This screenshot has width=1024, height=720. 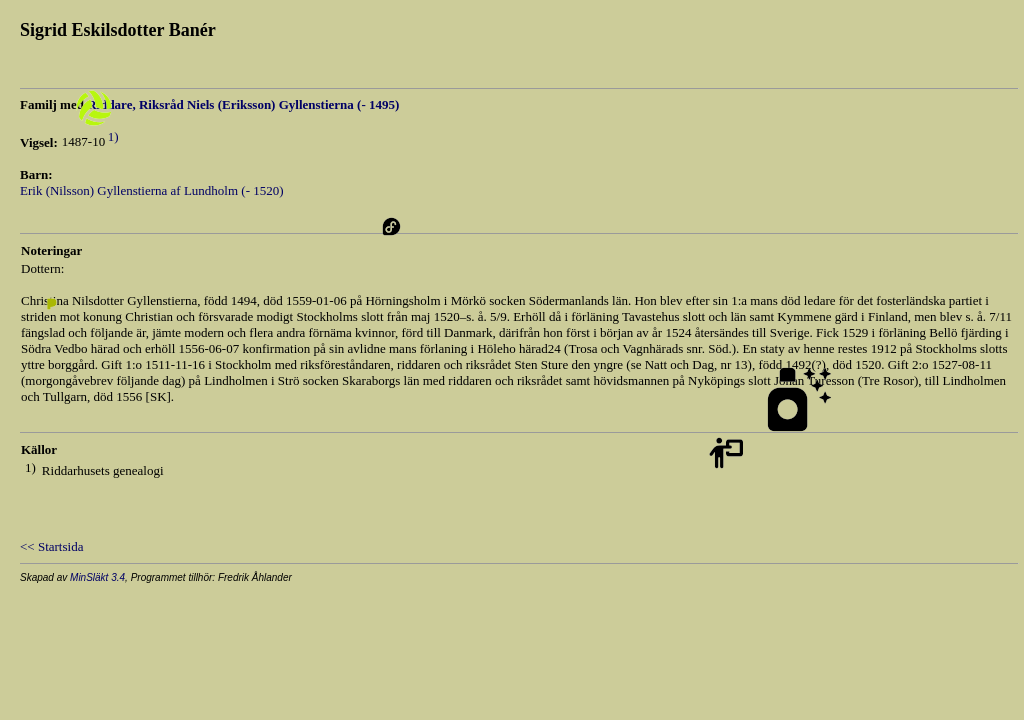 What do you see at coordinates (391, 226) in the screenshot?
I see `Fedora Linux logo` at bounding box center [391, 226].